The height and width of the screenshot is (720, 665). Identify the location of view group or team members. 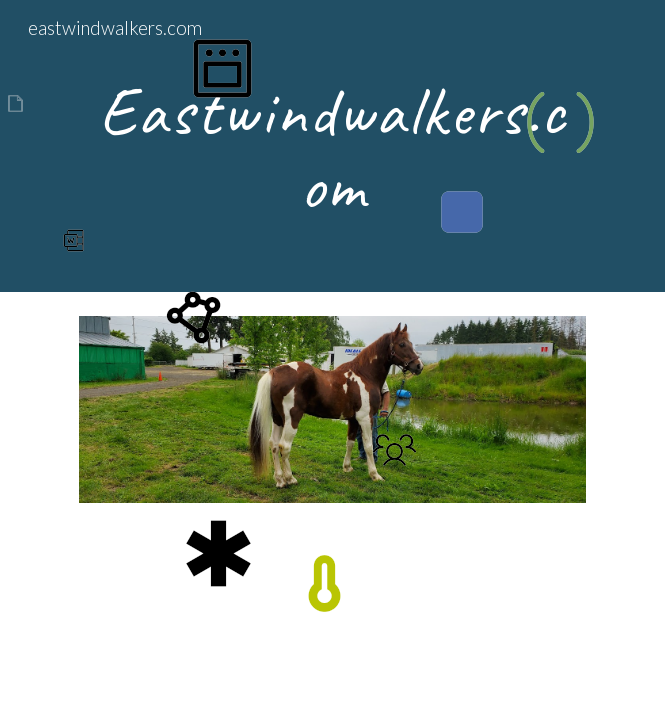
(394, 448).